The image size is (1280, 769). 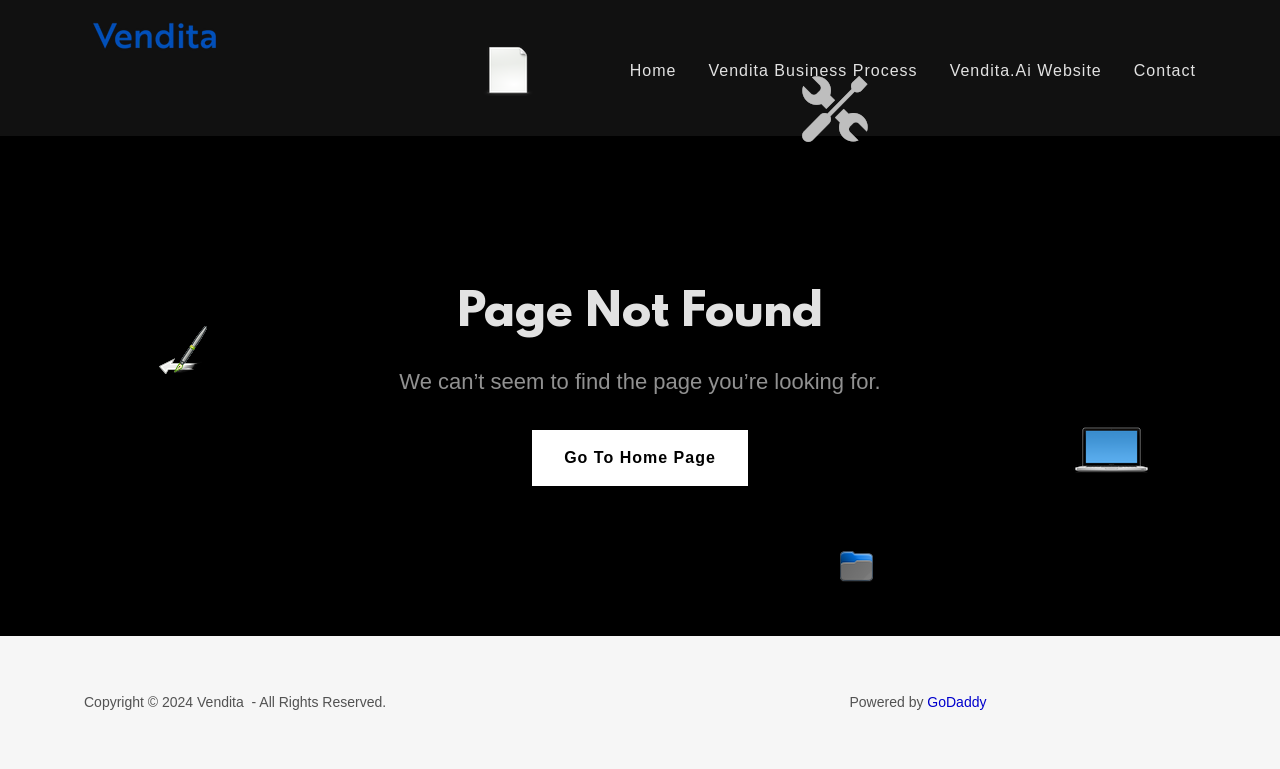 I want to click on access system settings and preferences, so click(x=835, y=109).